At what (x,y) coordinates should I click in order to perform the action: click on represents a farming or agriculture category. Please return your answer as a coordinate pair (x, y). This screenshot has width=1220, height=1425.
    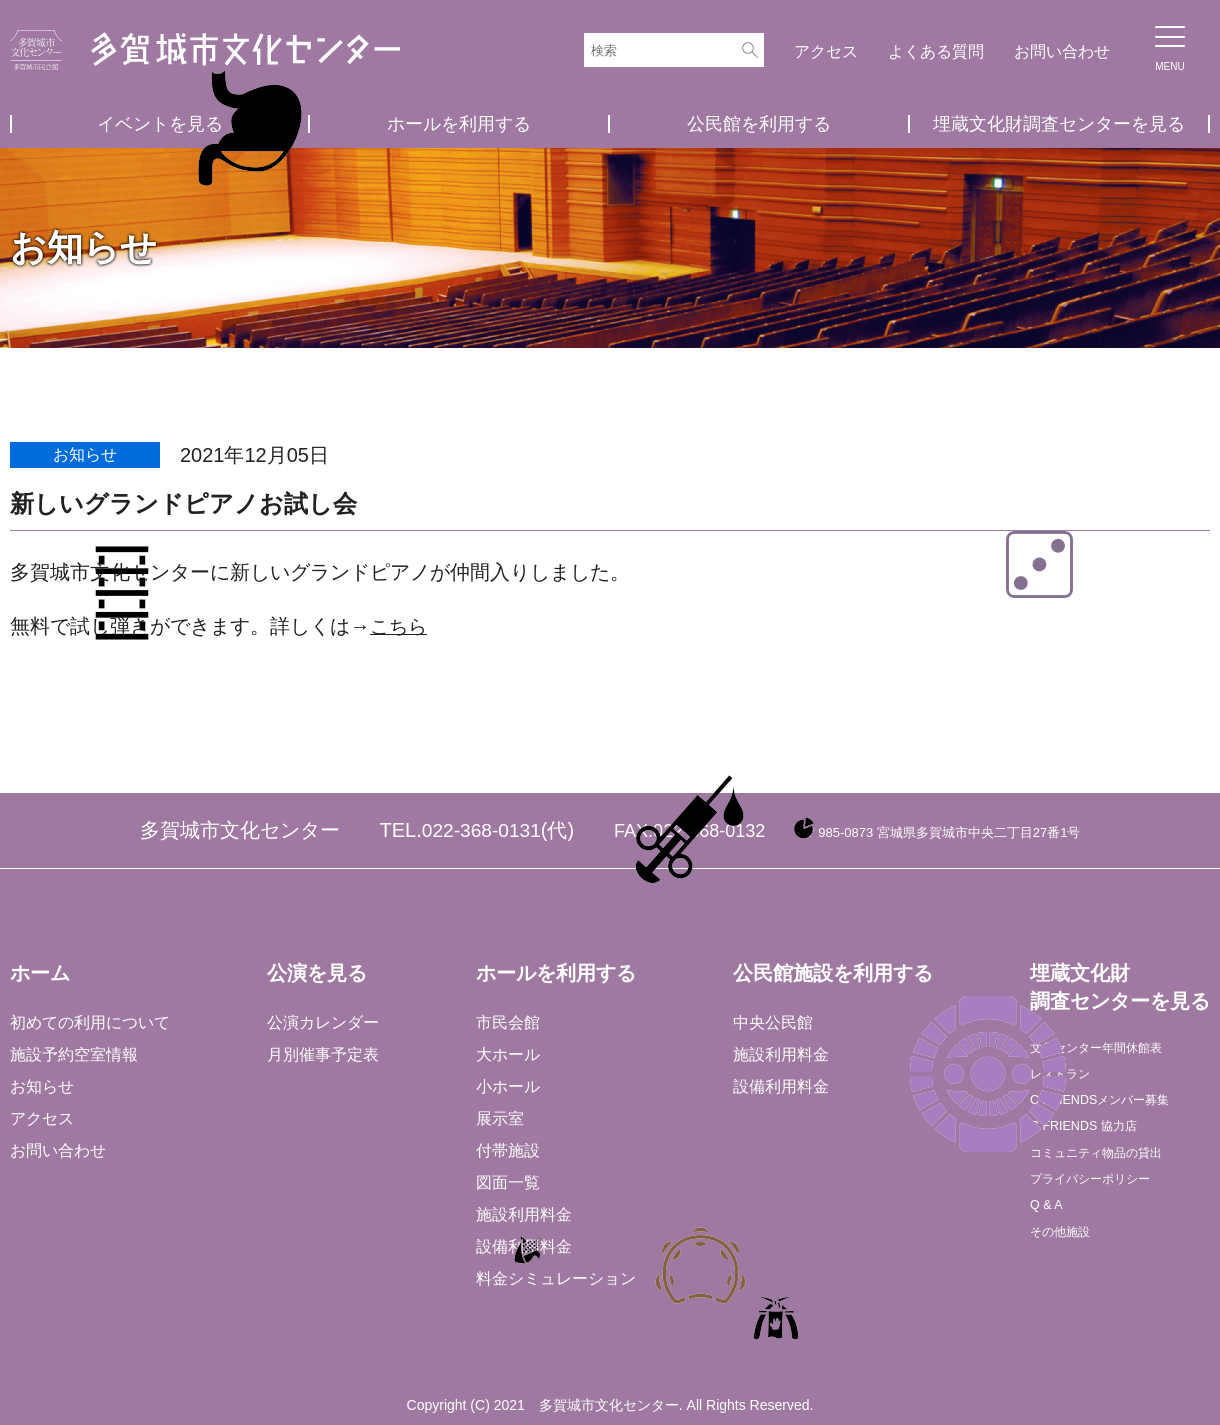
    Looking at the image, I should click on (528, 1250).